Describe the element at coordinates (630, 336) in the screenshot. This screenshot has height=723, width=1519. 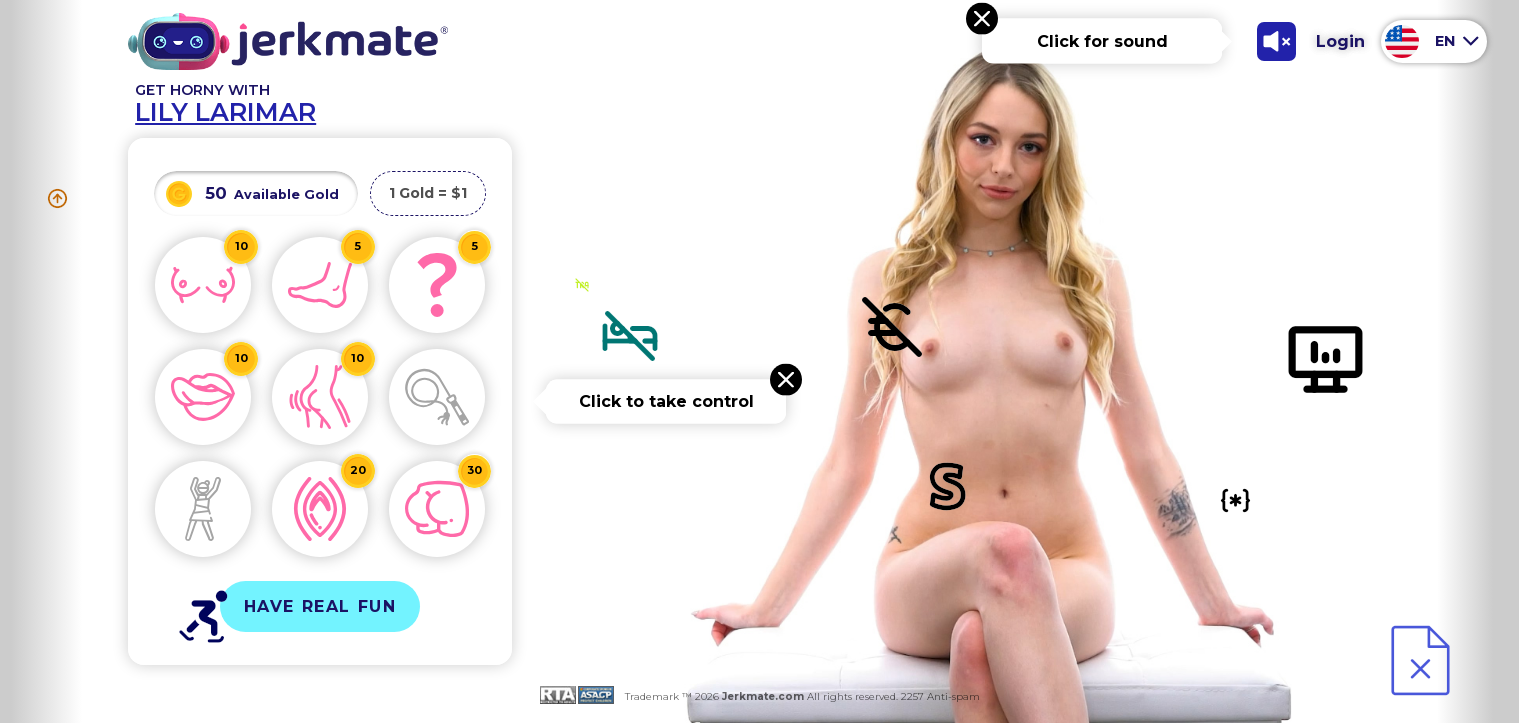
I see `no sleeping accommodations available` at that location.